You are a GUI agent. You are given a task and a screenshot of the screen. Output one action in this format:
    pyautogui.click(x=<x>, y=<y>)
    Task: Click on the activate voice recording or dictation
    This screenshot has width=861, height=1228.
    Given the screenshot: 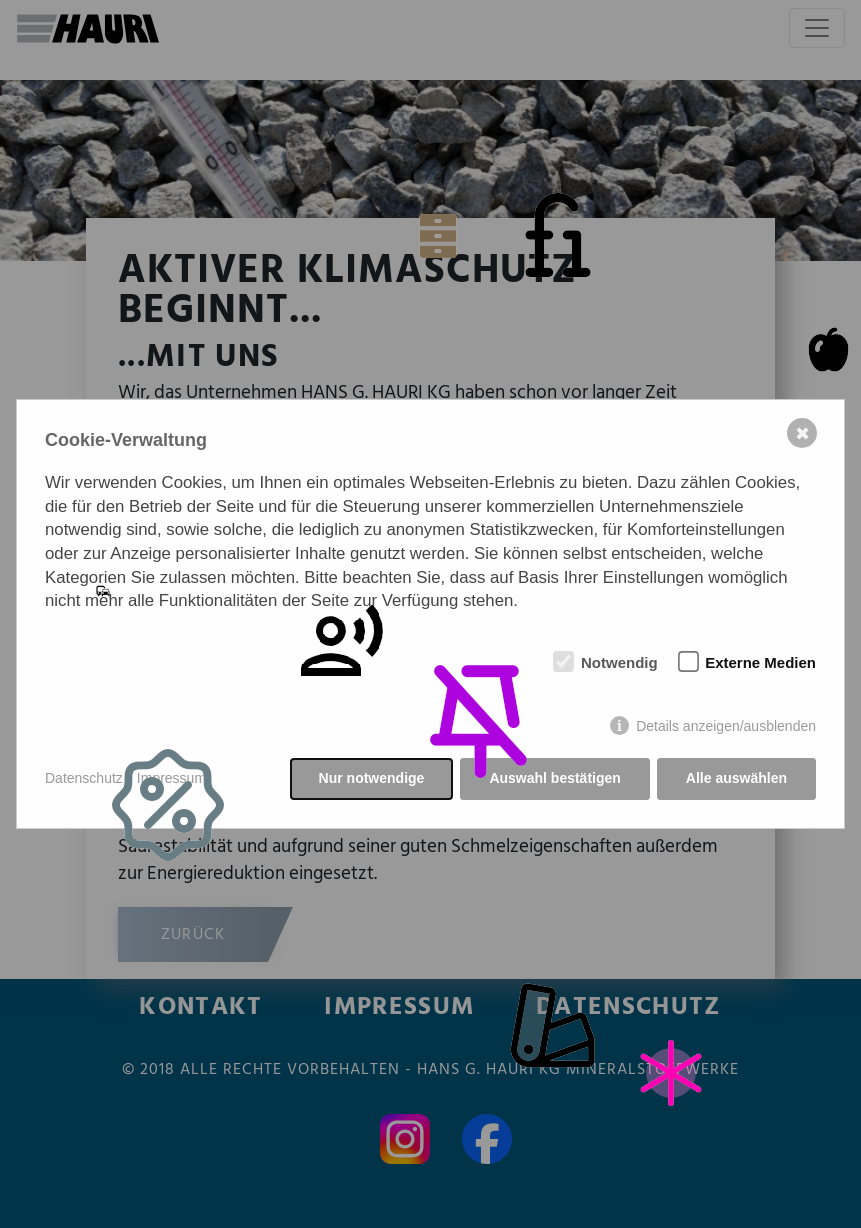 What is the action you would take?
    pyautogui.click(x=342, y=642)
    